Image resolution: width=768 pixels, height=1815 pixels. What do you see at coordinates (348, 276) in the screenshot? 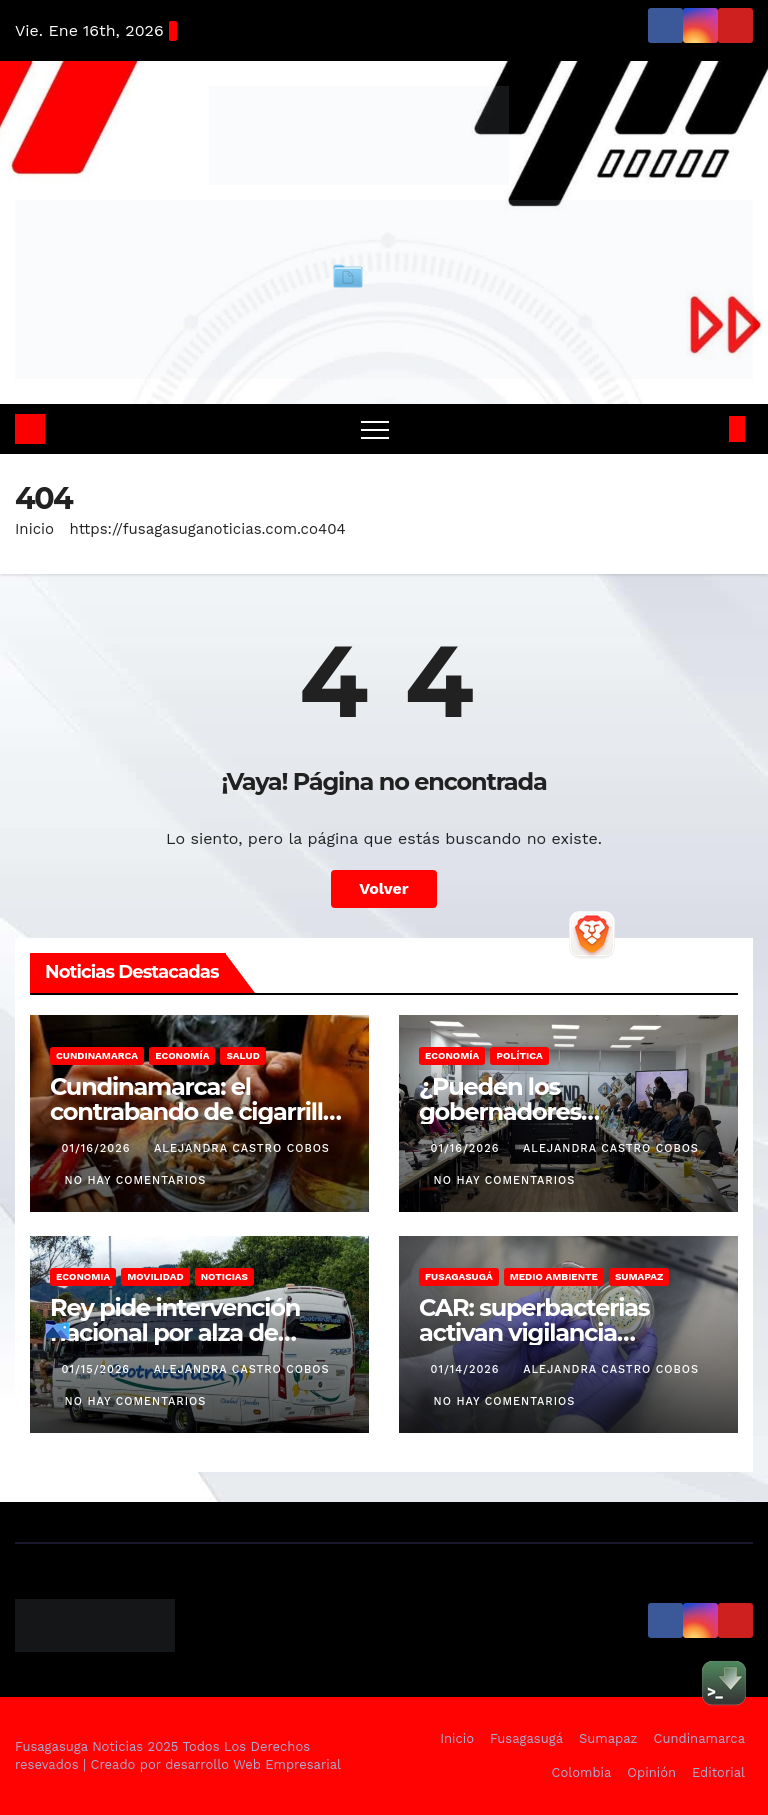
I see `open your documents folder` at bounding box center [348, 276].